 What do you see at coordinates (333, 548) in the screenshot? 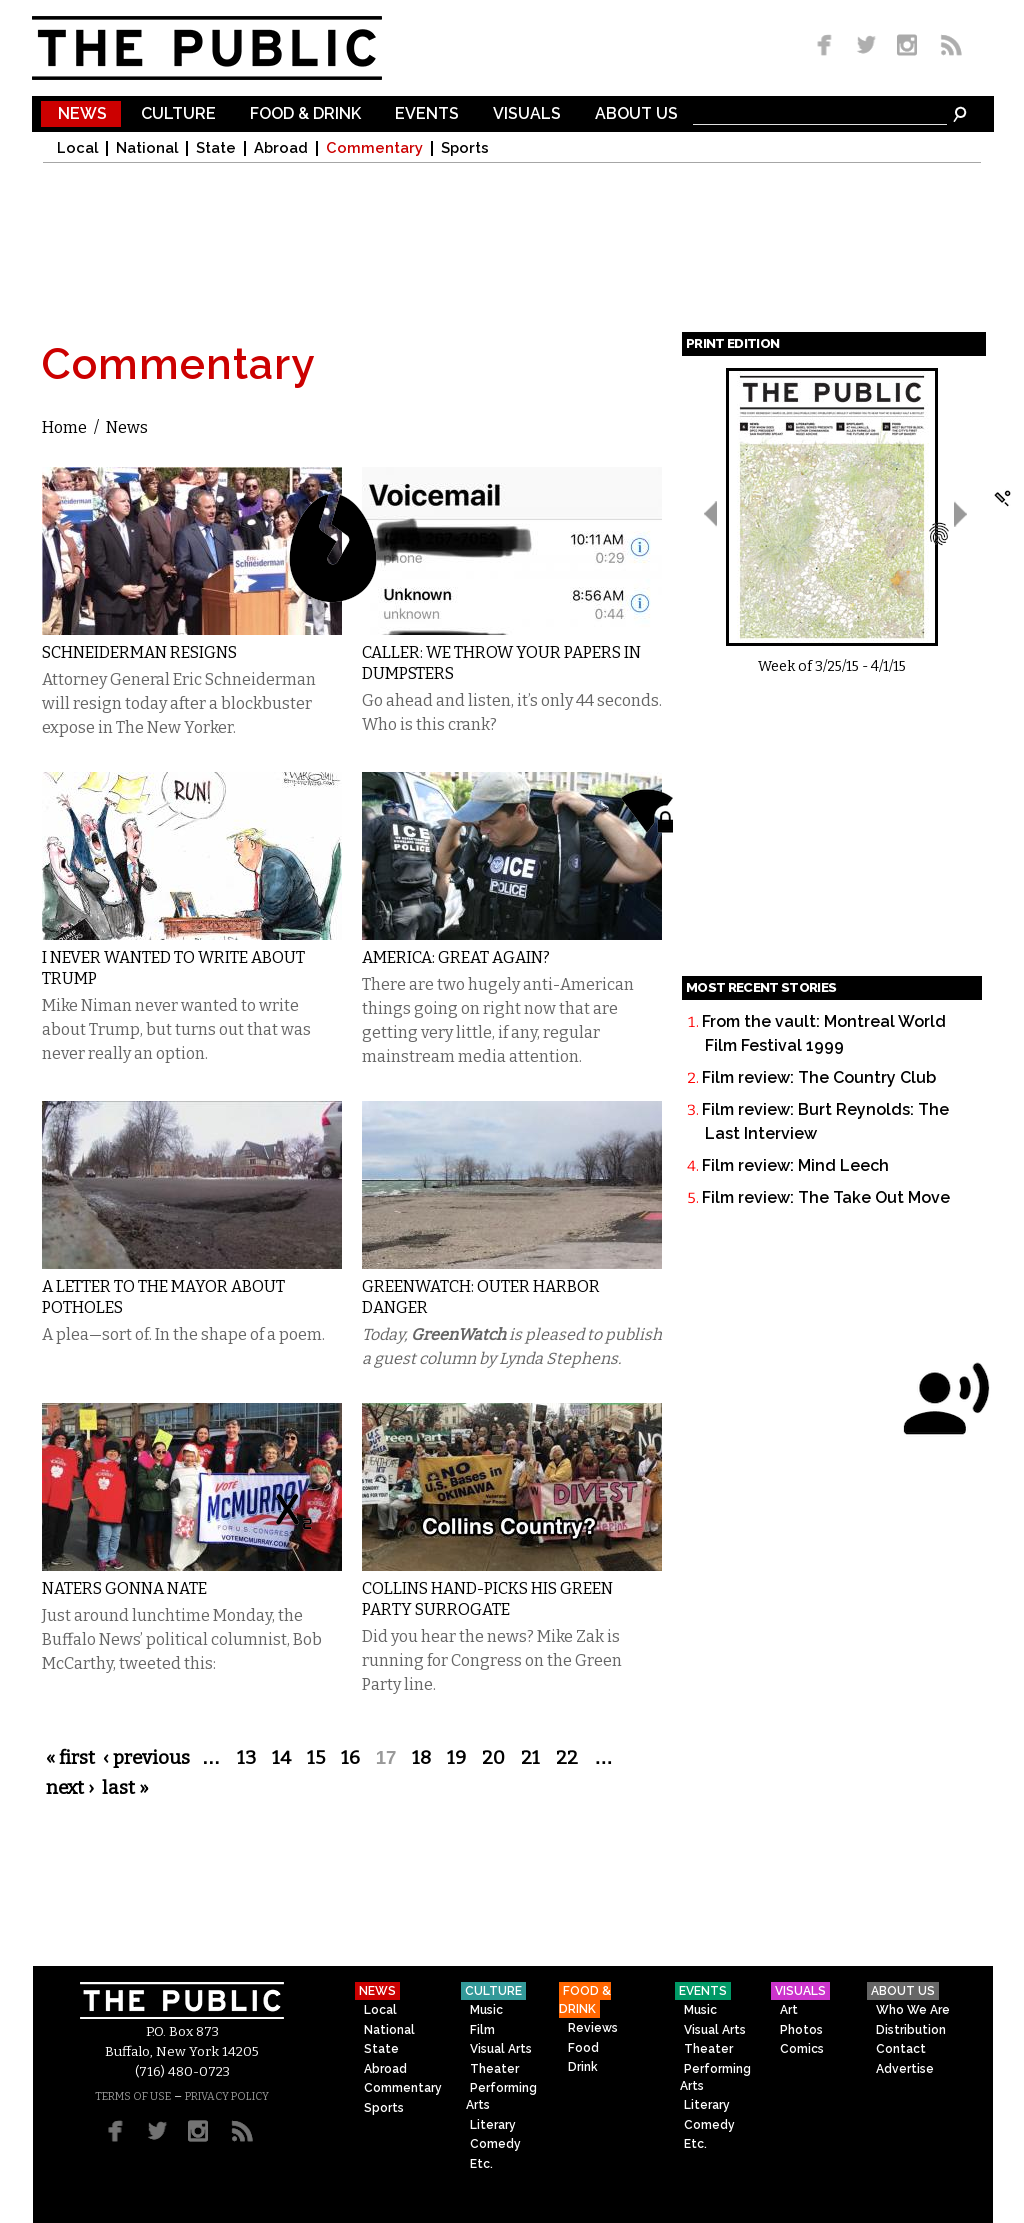
I see `indicates a broken or damaged item` at bounding box center [333, 548].